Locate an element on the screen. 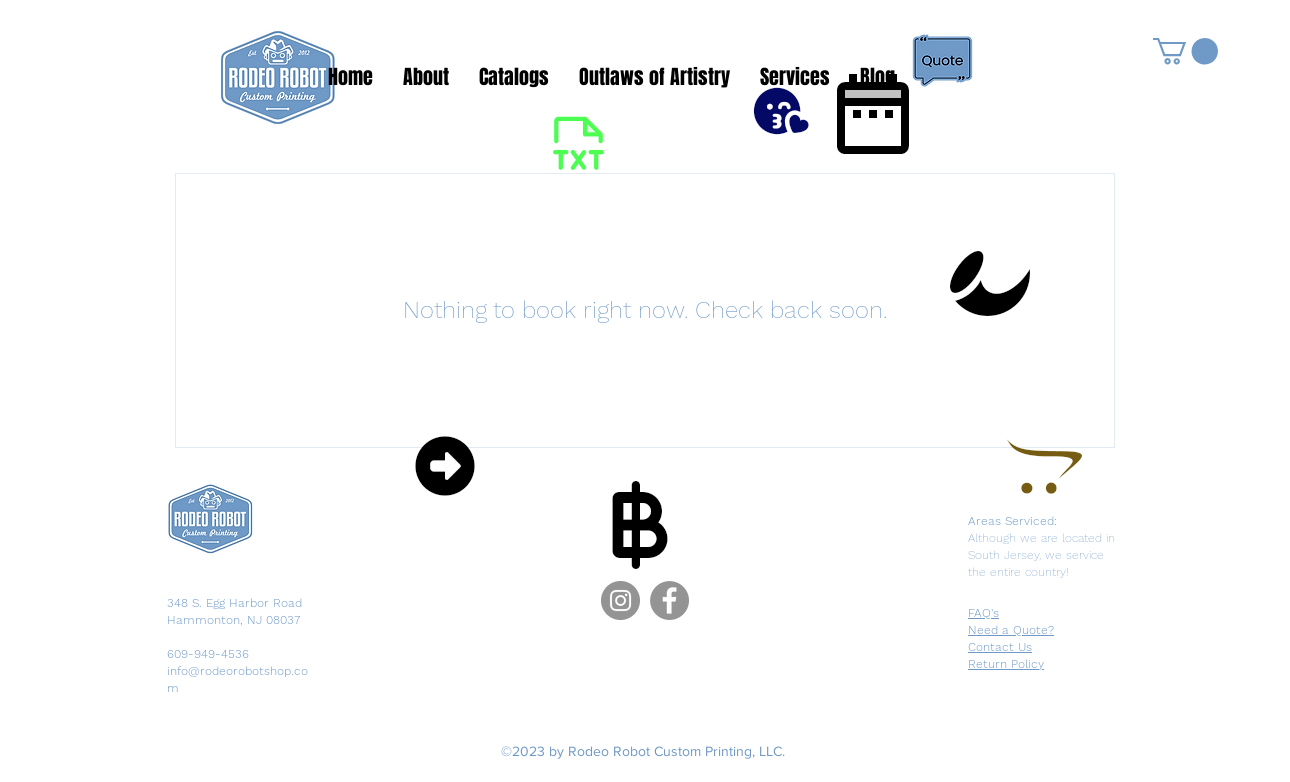 This screenshot has width=1290, height=782. affiliatetheme brand logo is located at coordinates (990, 281).